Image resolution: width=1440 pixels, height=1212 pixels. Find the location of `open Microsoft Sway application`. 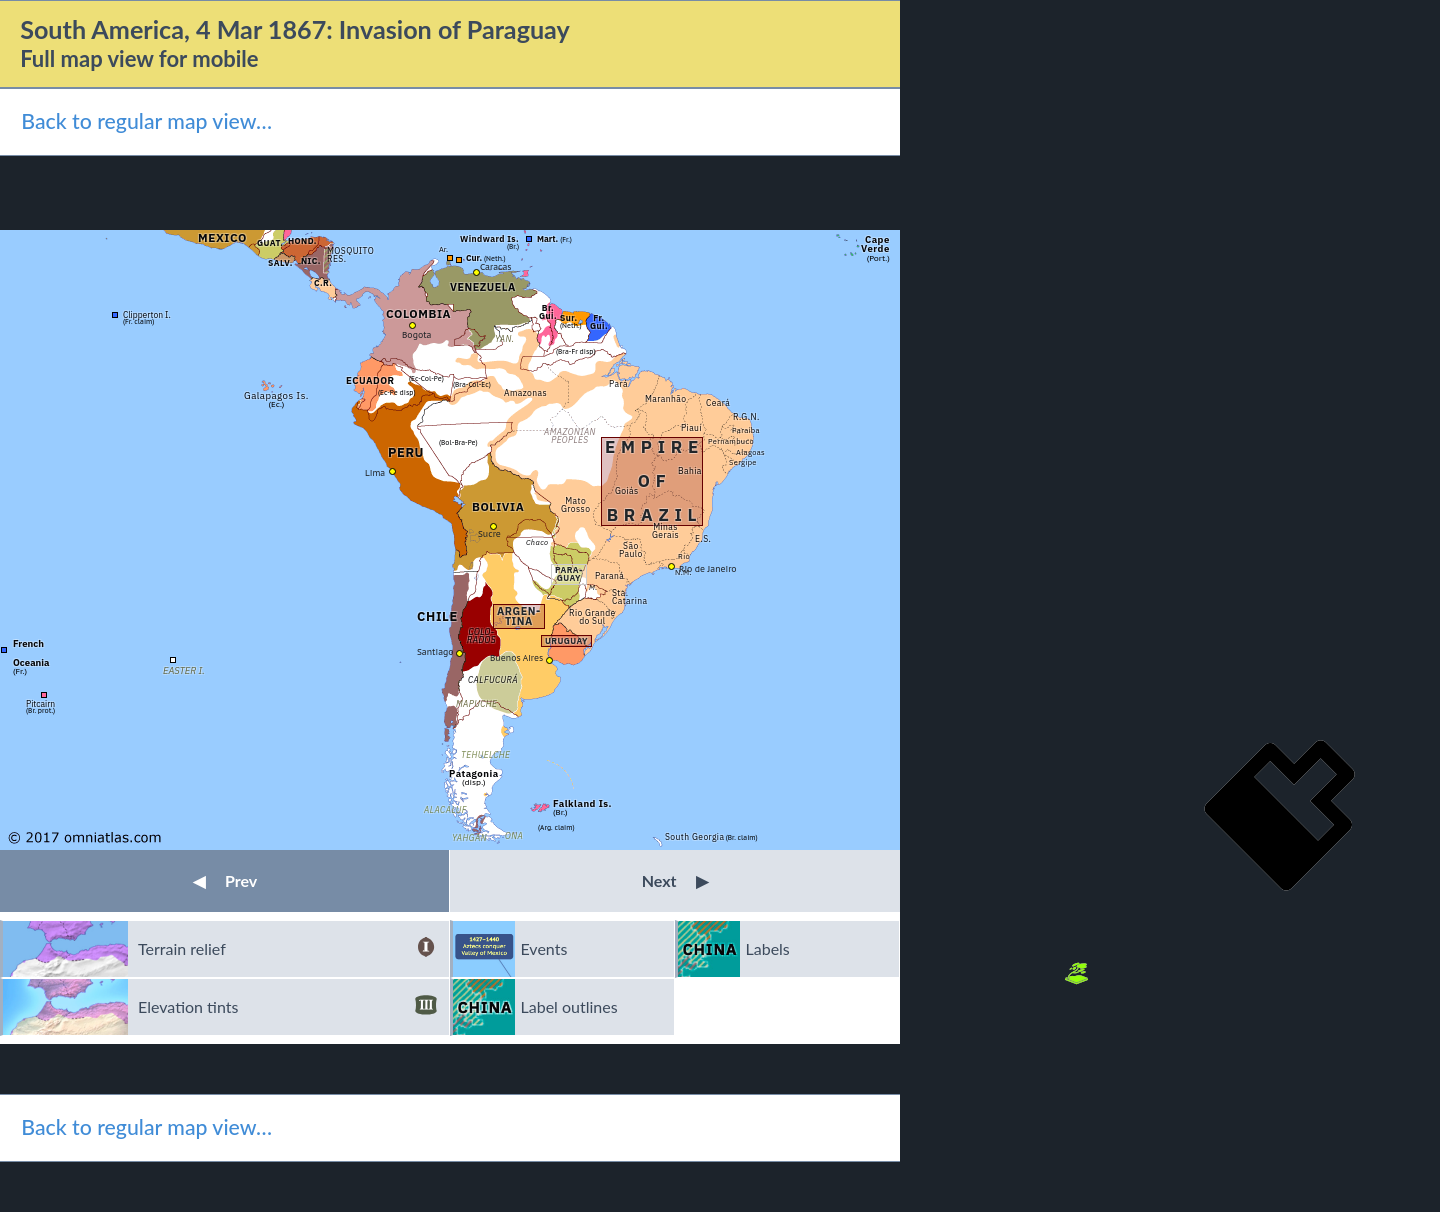

open Microsoft Sway application is located at coordinates (1076, 973).